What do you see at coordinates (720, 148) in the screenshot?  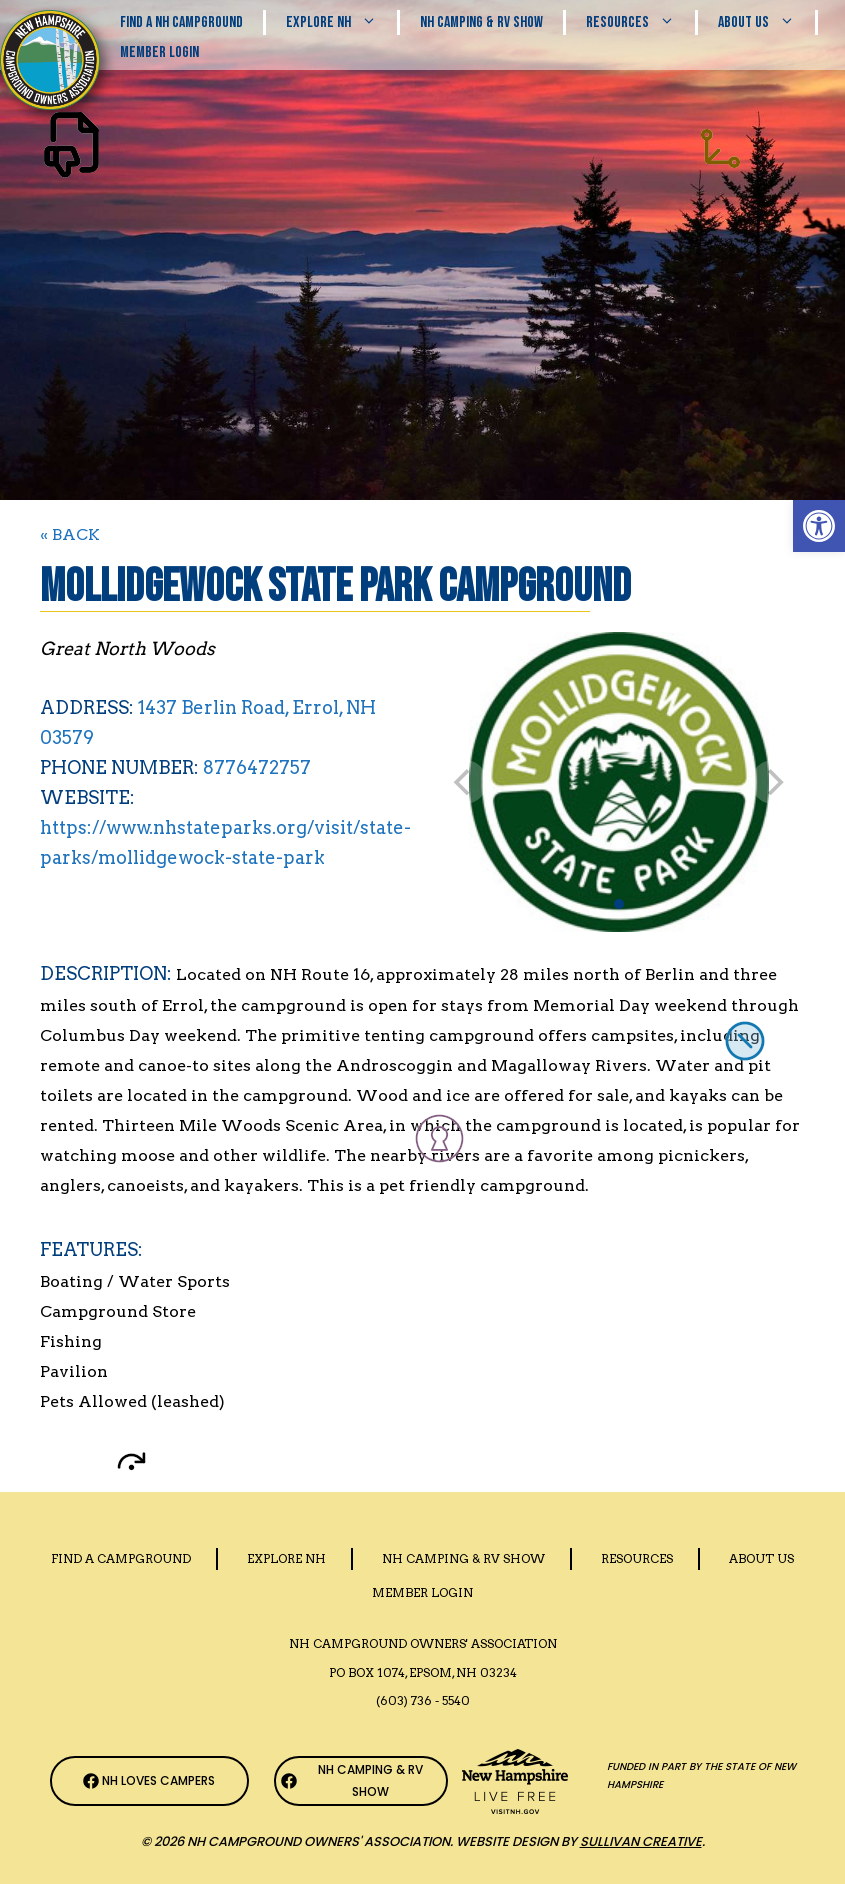 I see `adjust 3d scale or dimensions` at bounding box center [720, 148].